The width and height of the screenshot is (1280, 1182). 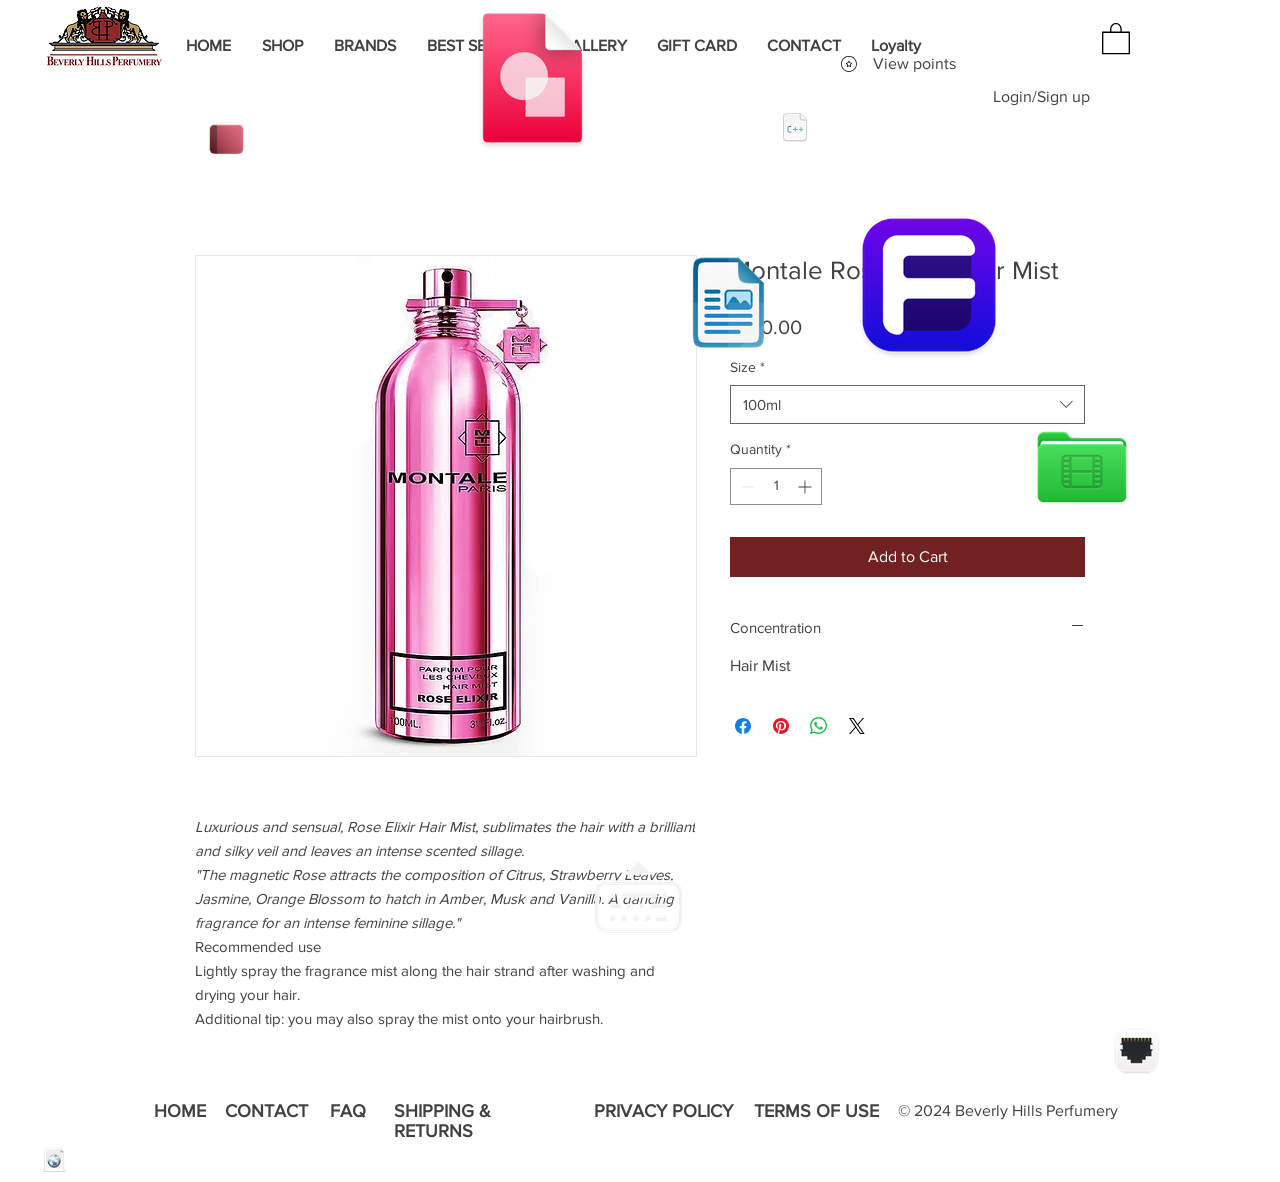 What do you see at coordinates (638, 896) in the screenshot?
I see `show virtual keyboard` at bounding box center [638, 896].